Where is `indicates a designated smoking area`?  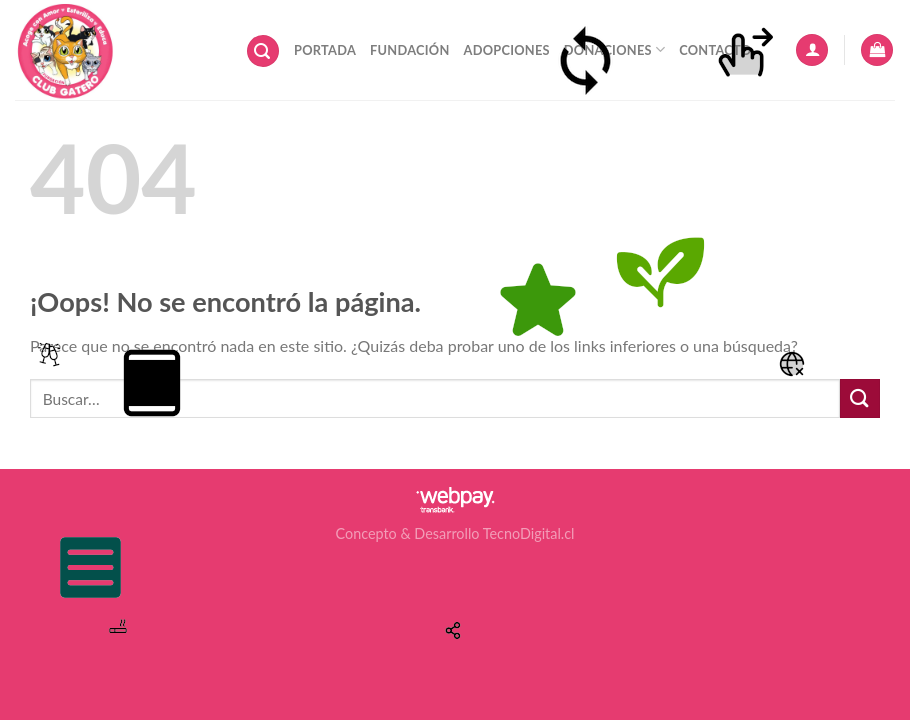 indicates a designated smoking area is located at coordinates (118, 628).